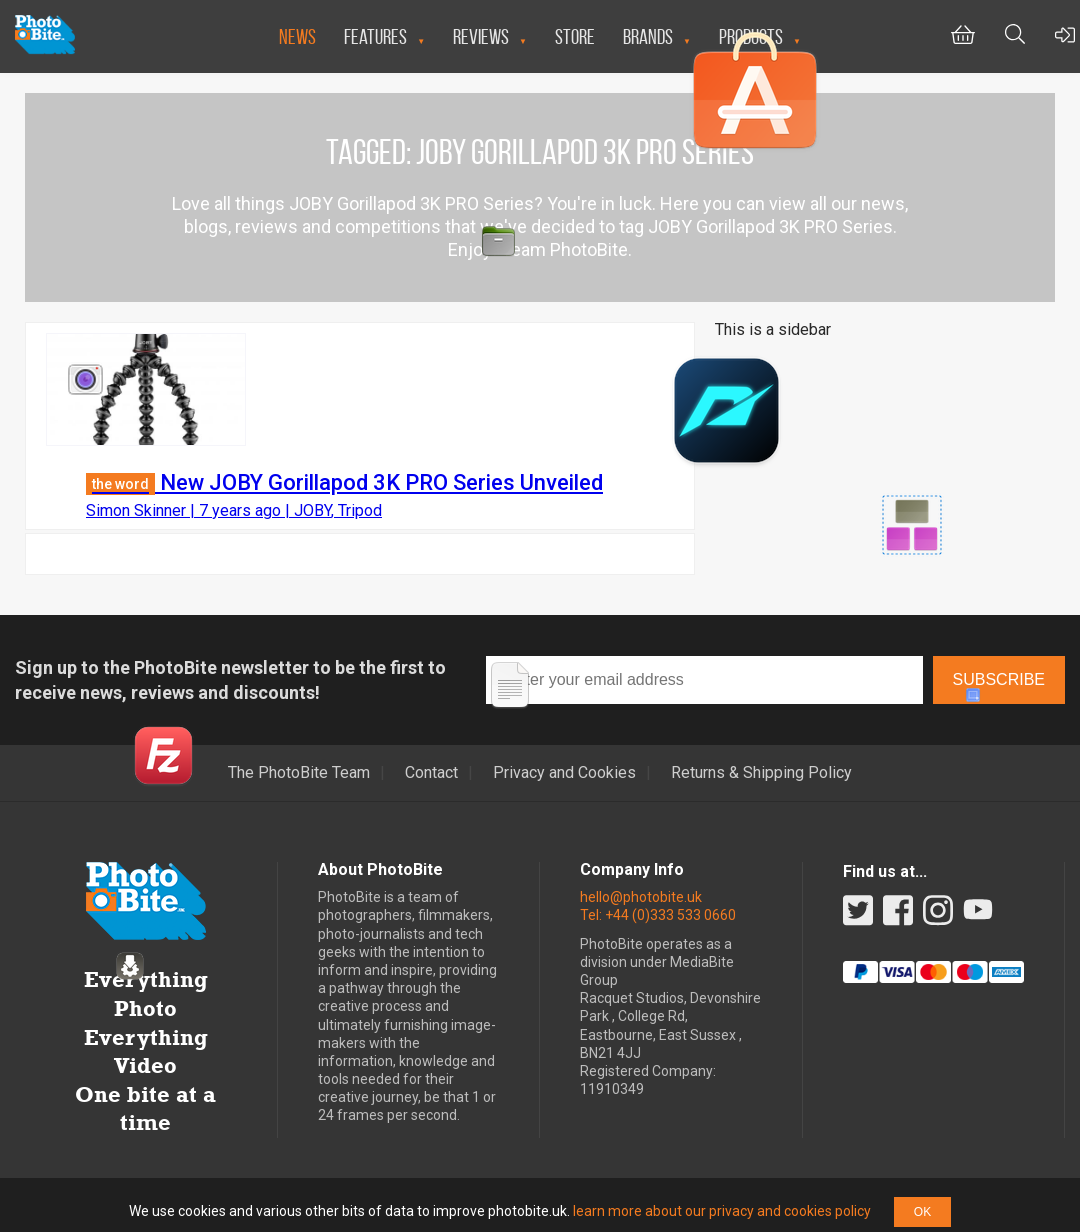 The width and height of the screenshot is (1080, 1232). I want to click on open the camera app, so click(85, 379).